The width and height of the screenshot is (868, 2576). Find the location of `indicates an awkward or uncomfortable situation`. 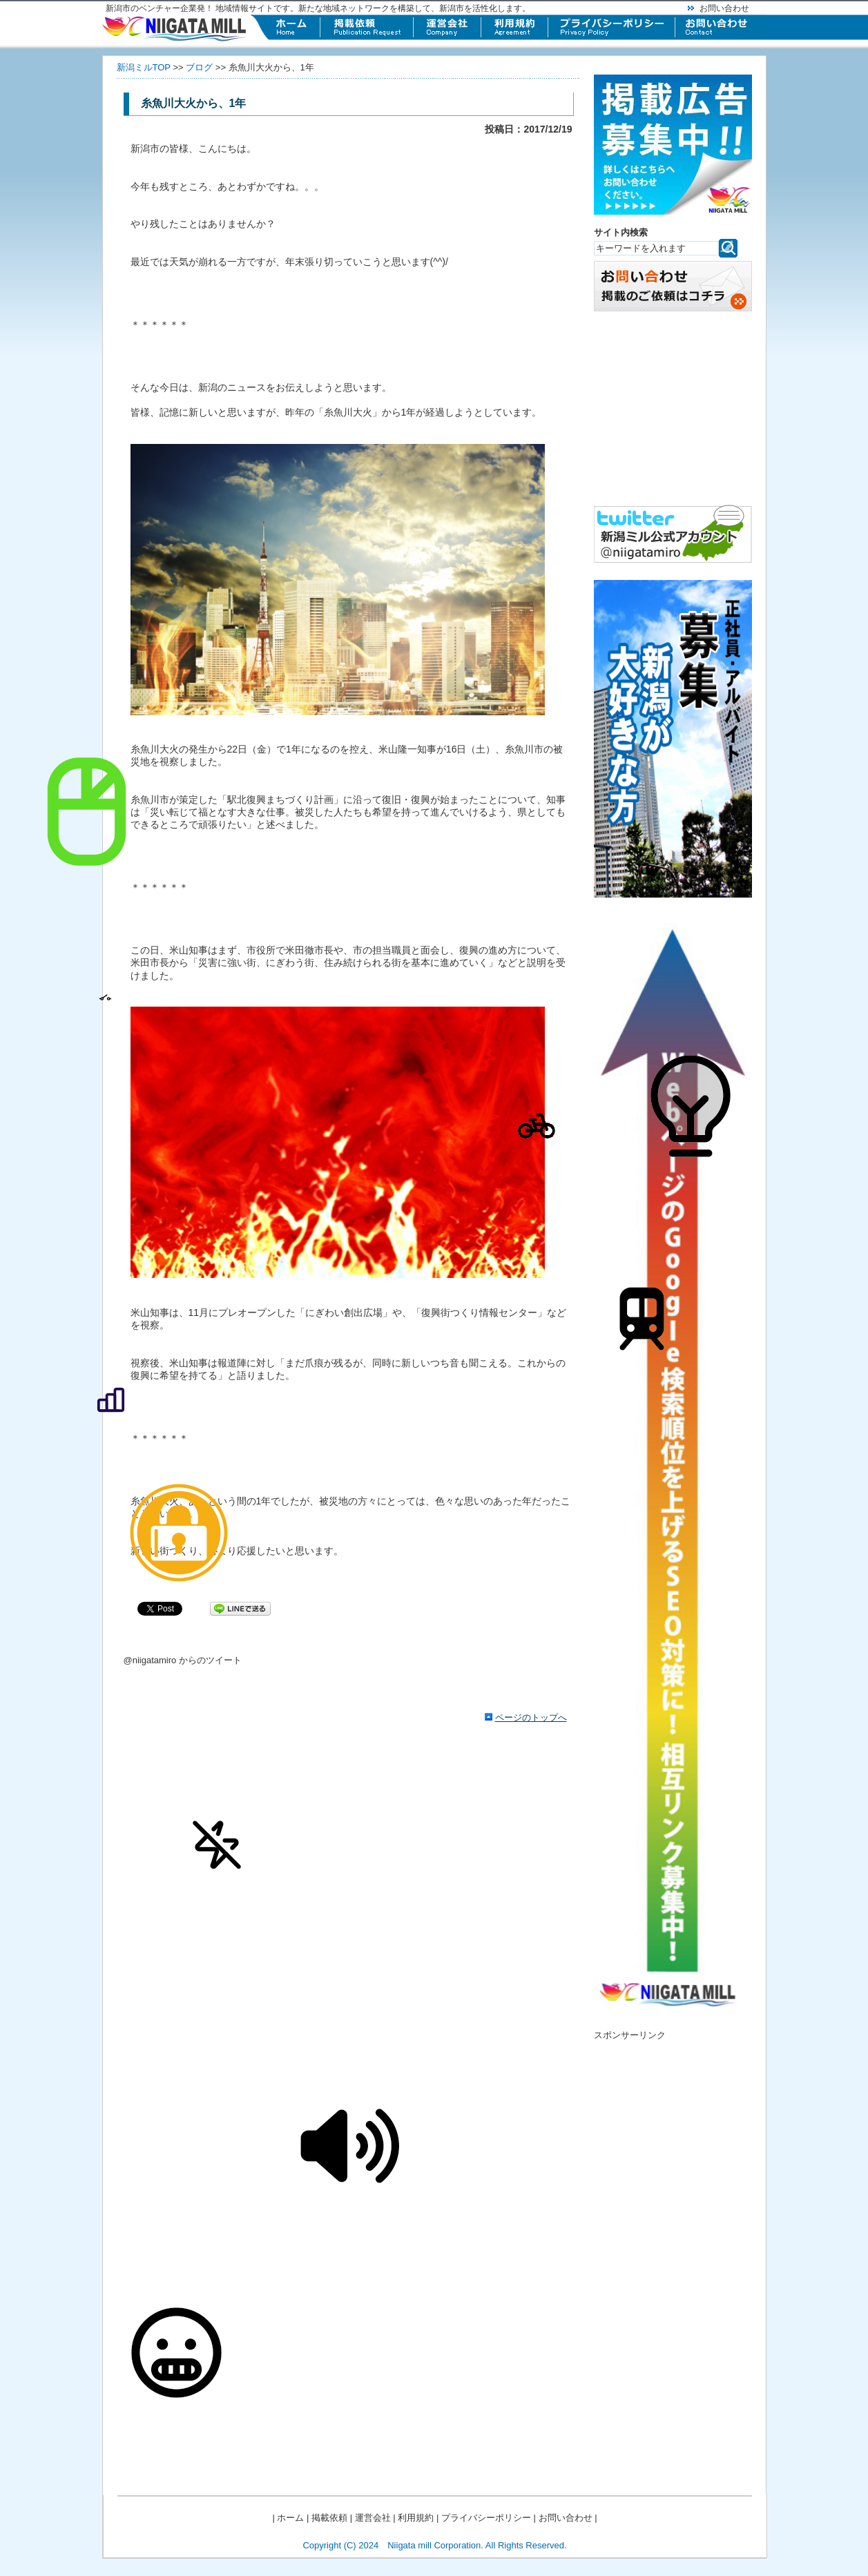

indicates an awkward or uncomfortable situation is located at coordinates (176, 2352).